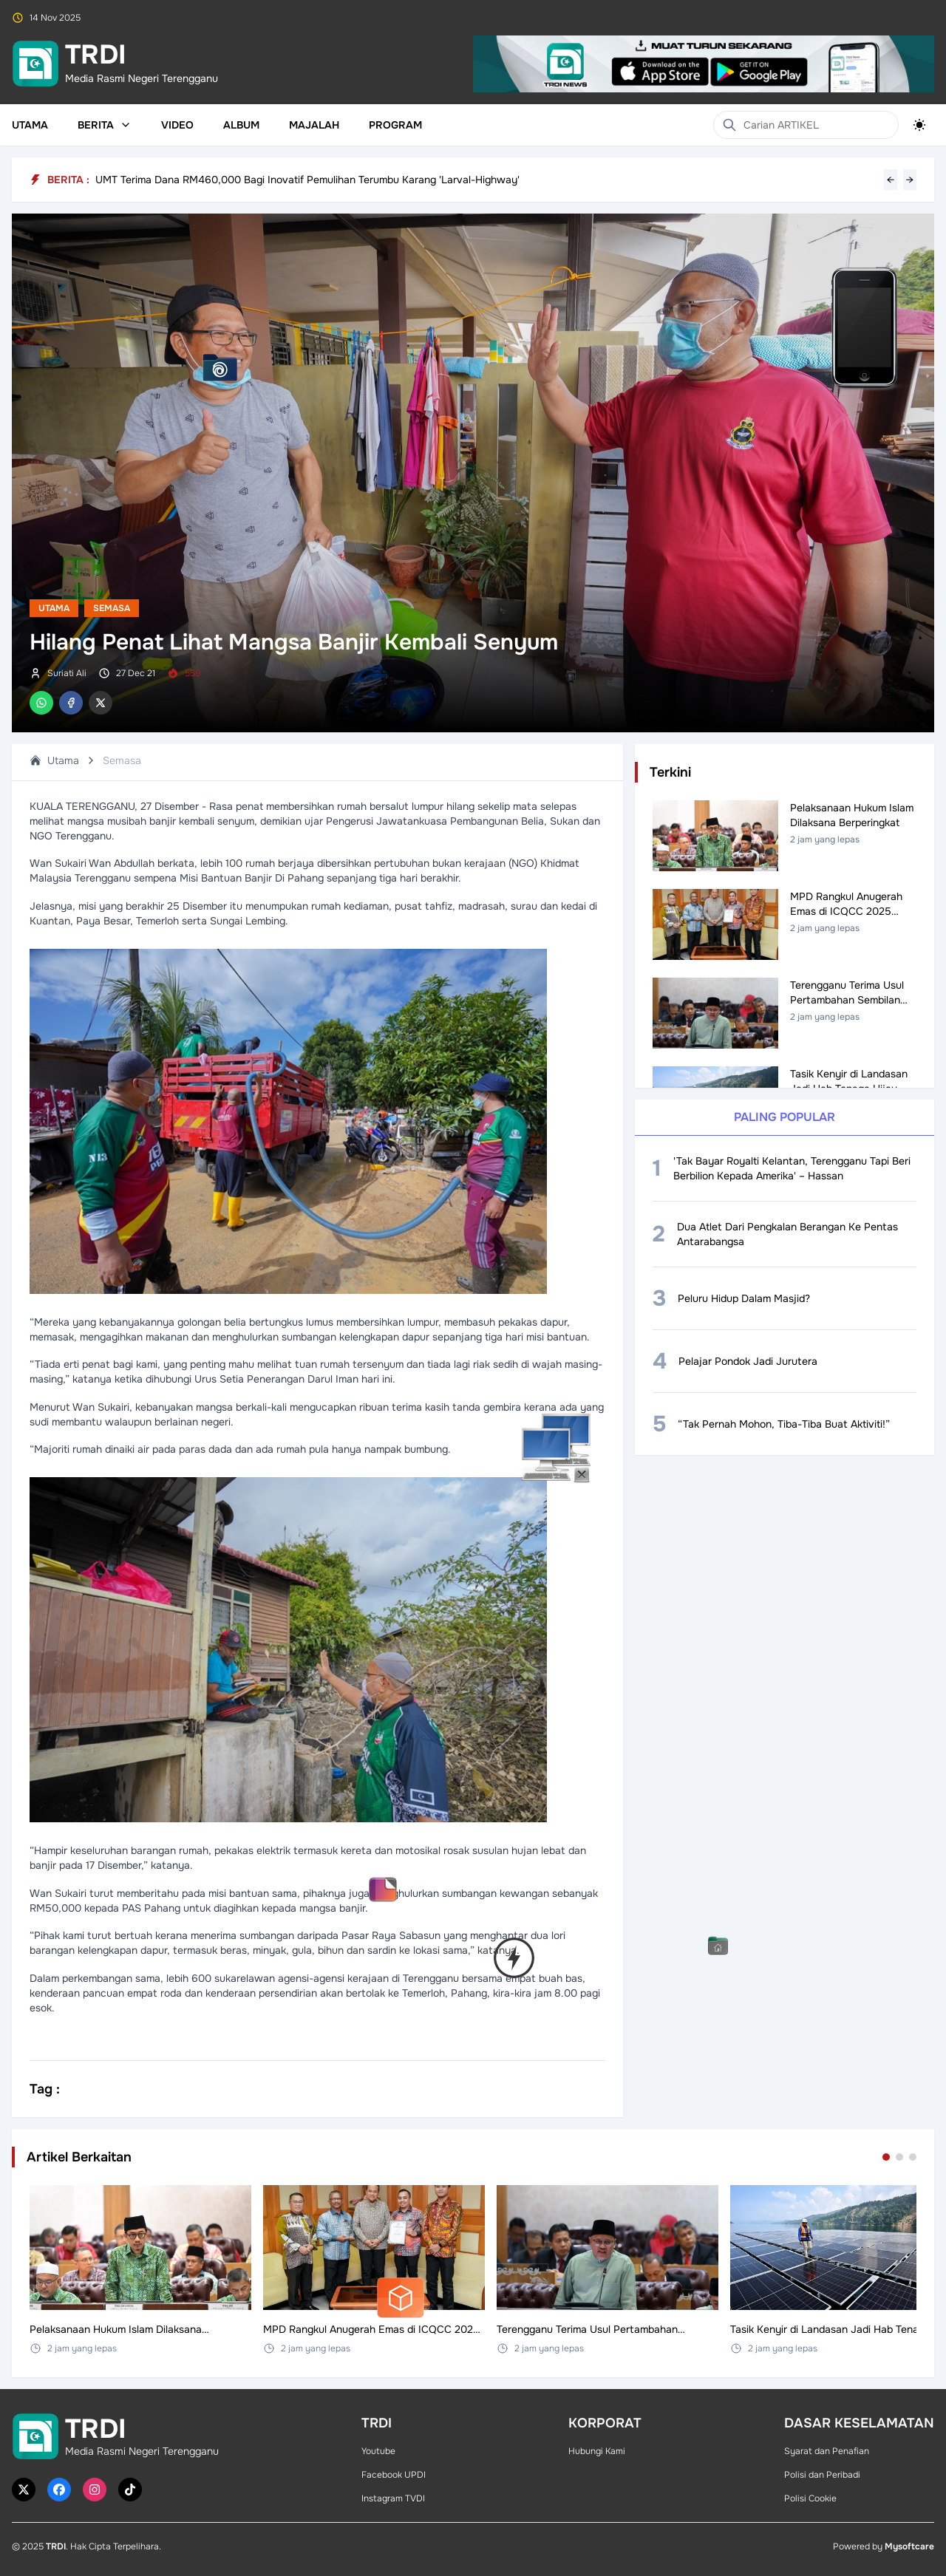 The height and width of the screenshot is (2576, 946). I want to click on open ubisoft connect (uplay) game files folder, so click(220, 368).